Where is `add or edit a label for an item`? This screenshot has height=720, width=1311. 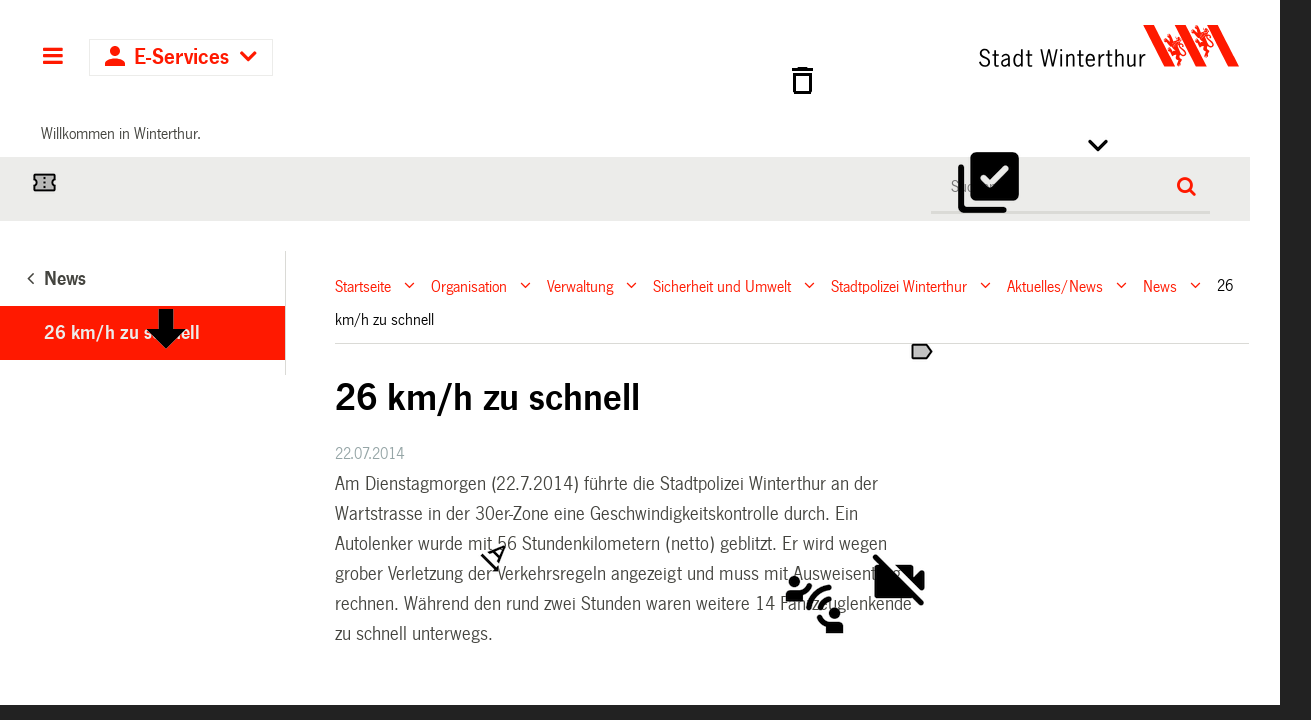
add or edit a label for an item is located at coordinates (921, 351).